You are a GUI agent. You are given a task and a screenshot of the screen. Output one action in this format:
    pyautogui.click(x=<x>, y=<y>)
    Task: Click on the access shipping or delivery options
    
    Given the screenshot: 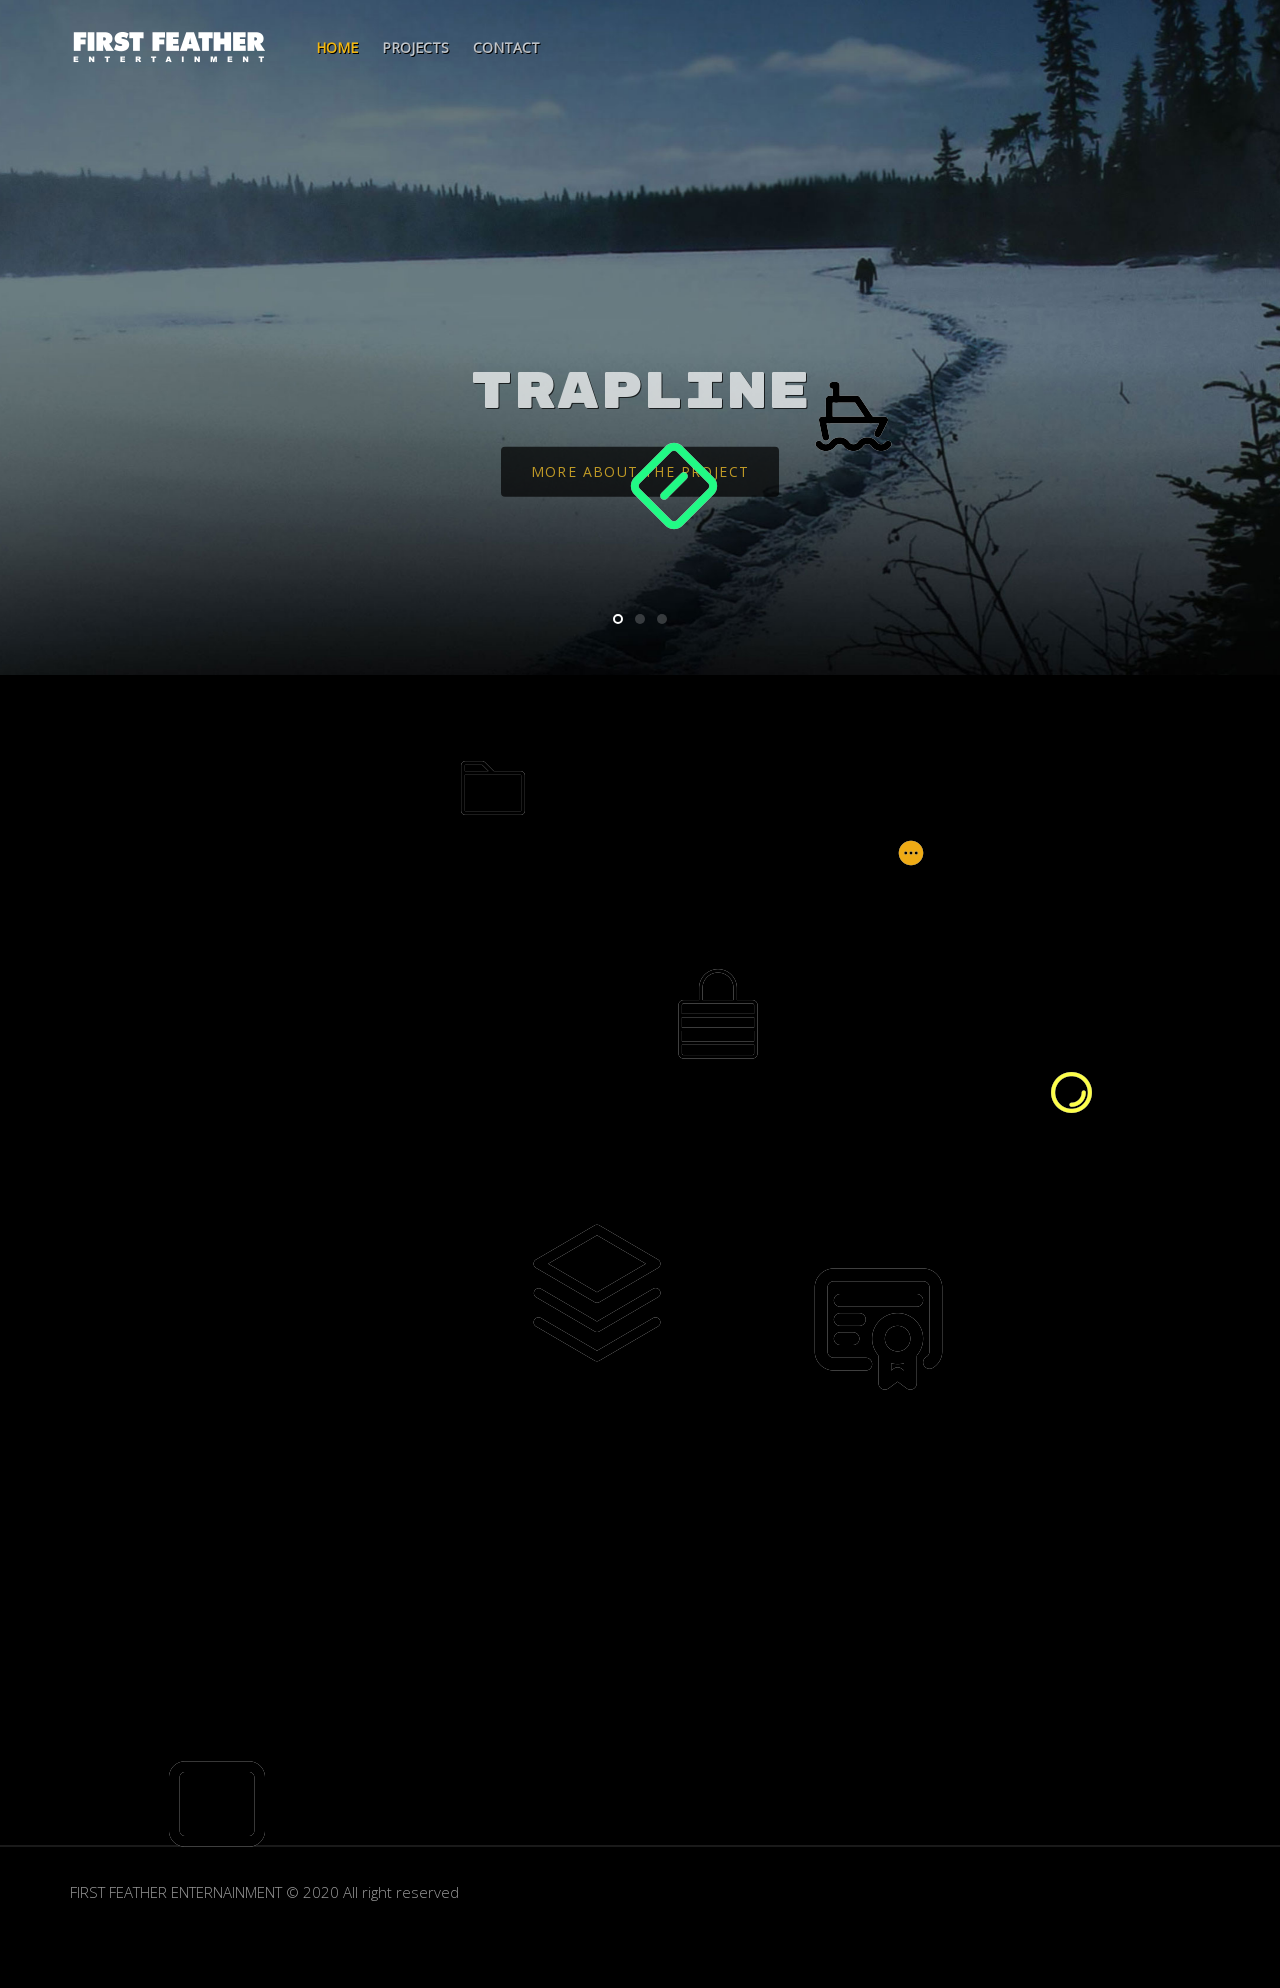 What is the action you would take?
    pyautogui.click(x=853, y=416)
    